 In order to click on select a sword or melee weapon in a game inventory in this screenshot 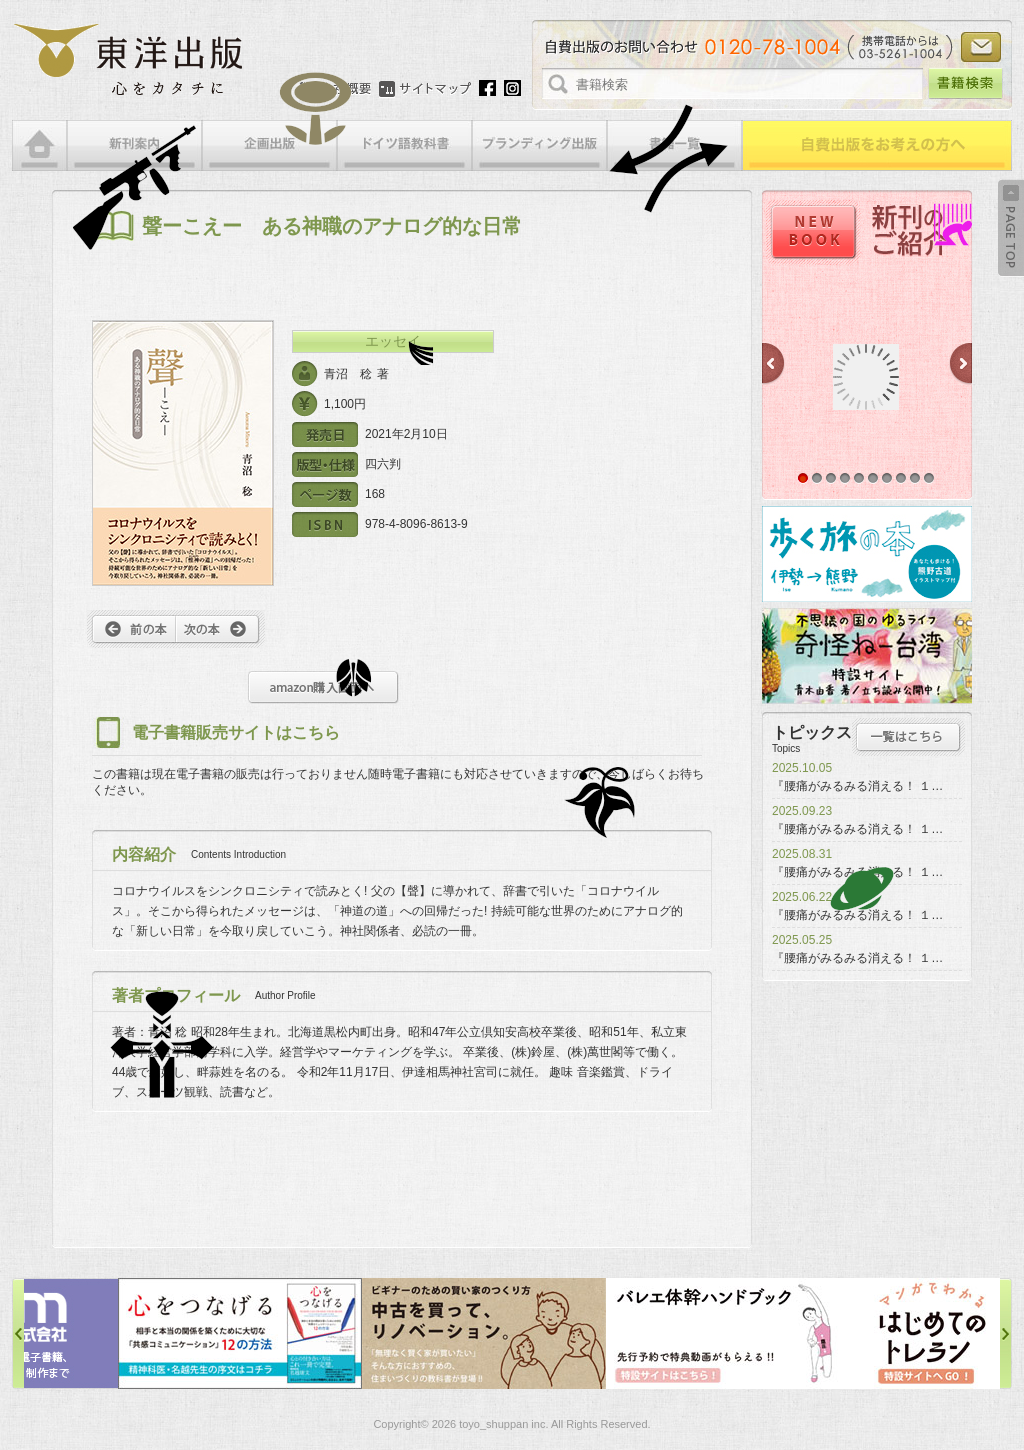, I will do `click(162, 1044)`.